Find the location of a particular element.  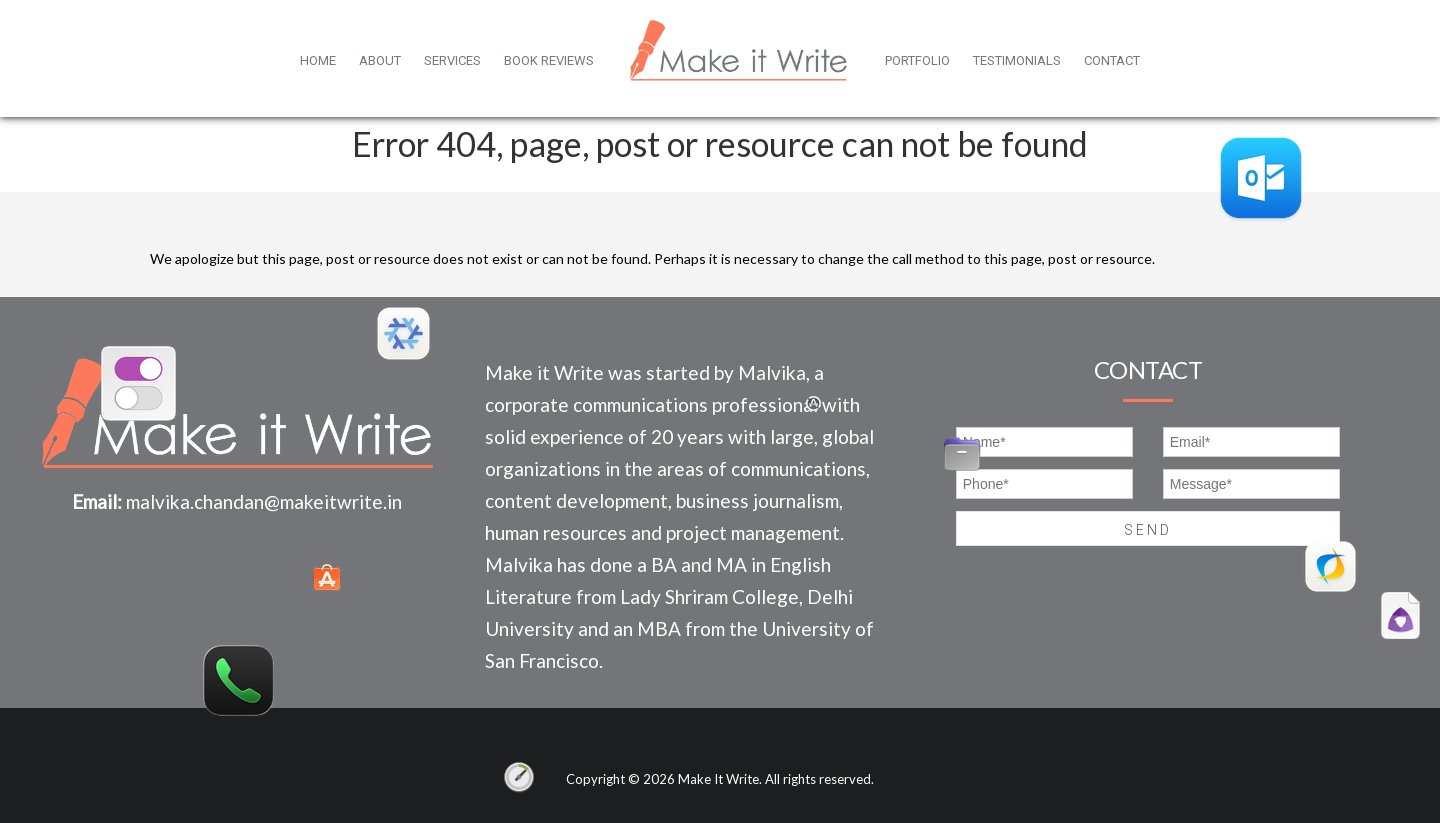

check for available software updates is located at coordinates (813, 403).